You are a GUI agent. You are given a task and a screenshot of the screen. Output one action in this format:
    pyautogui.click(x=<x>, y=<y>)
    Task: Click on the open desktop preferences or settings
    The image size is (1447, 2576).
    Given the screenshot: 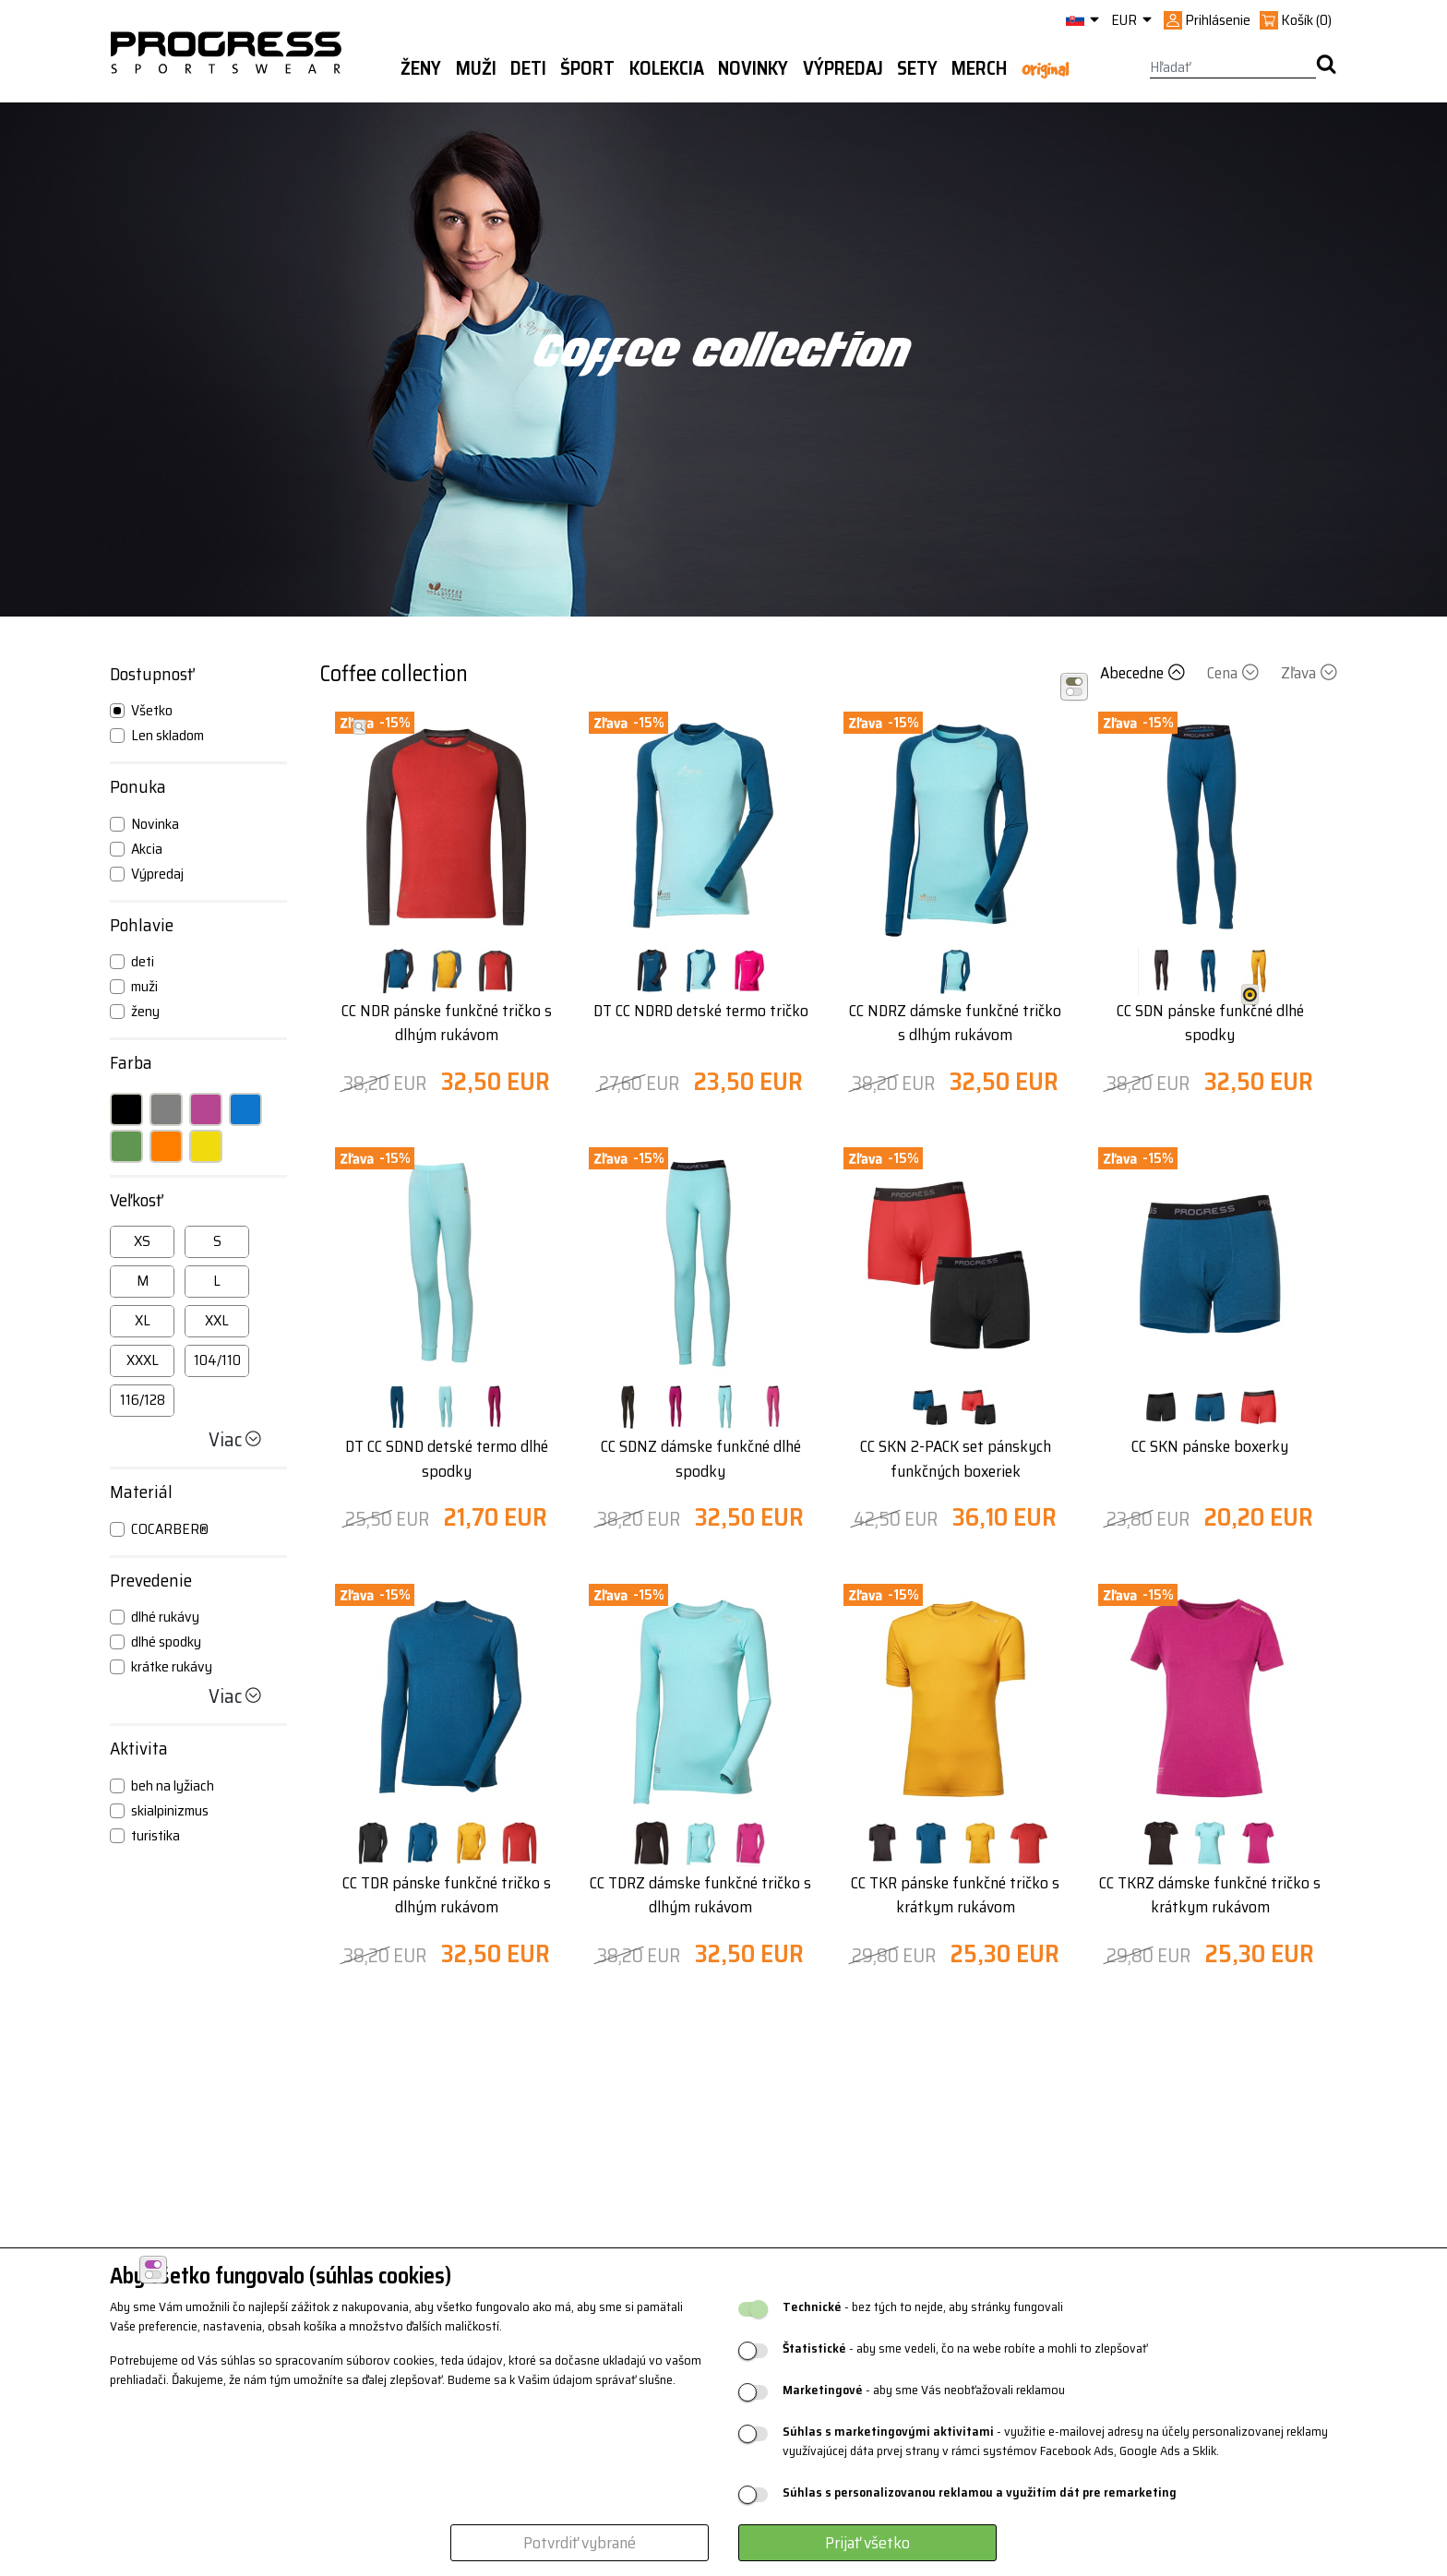 What is the action you would take?
    pyautogui.click(x=153, y=2270)
    